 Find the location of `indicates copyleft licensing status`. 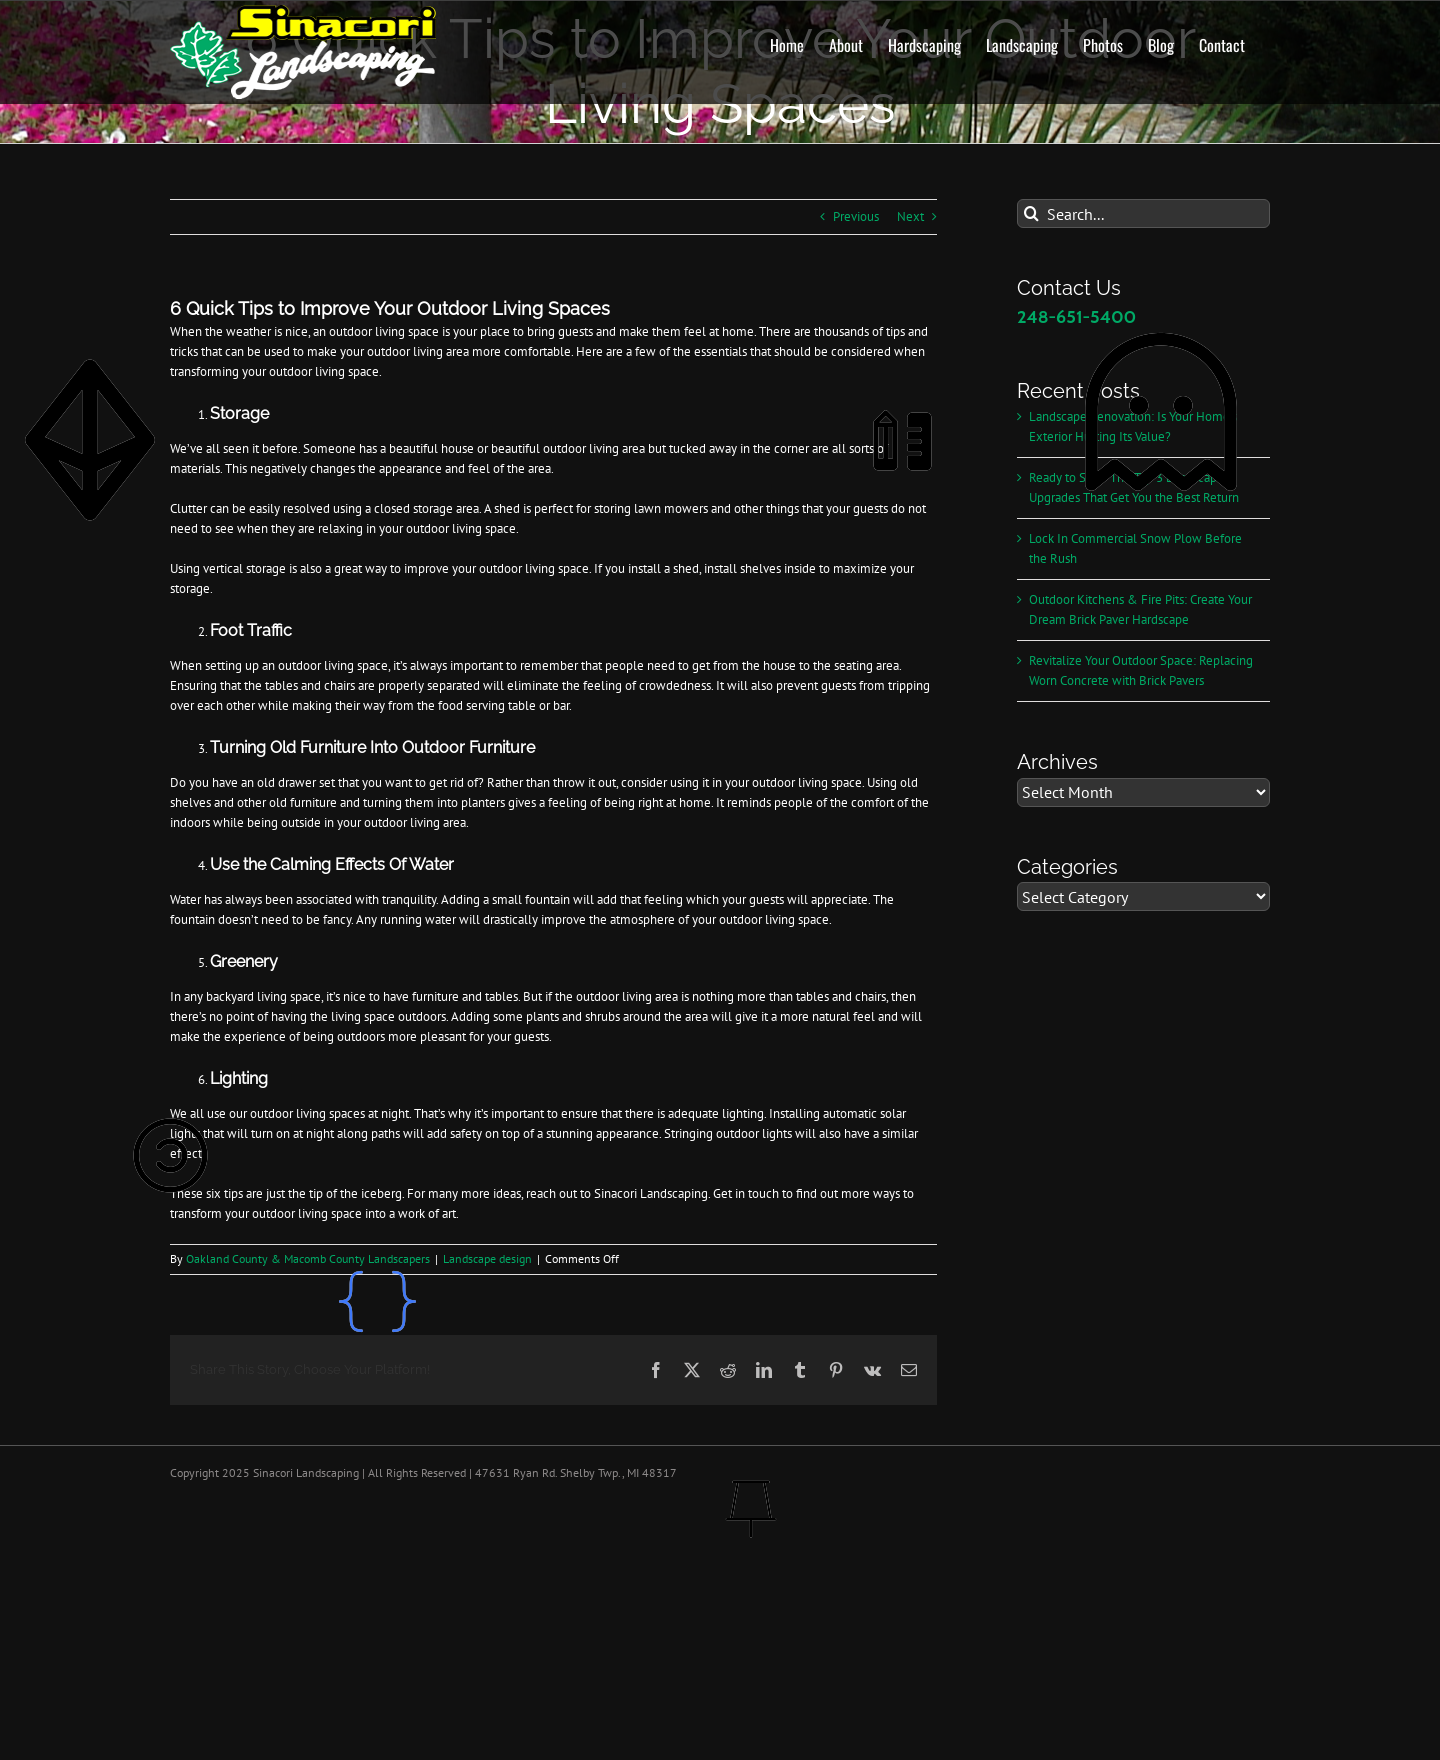

indicates copyleft licensing status is located at coordinates (170, 1155).